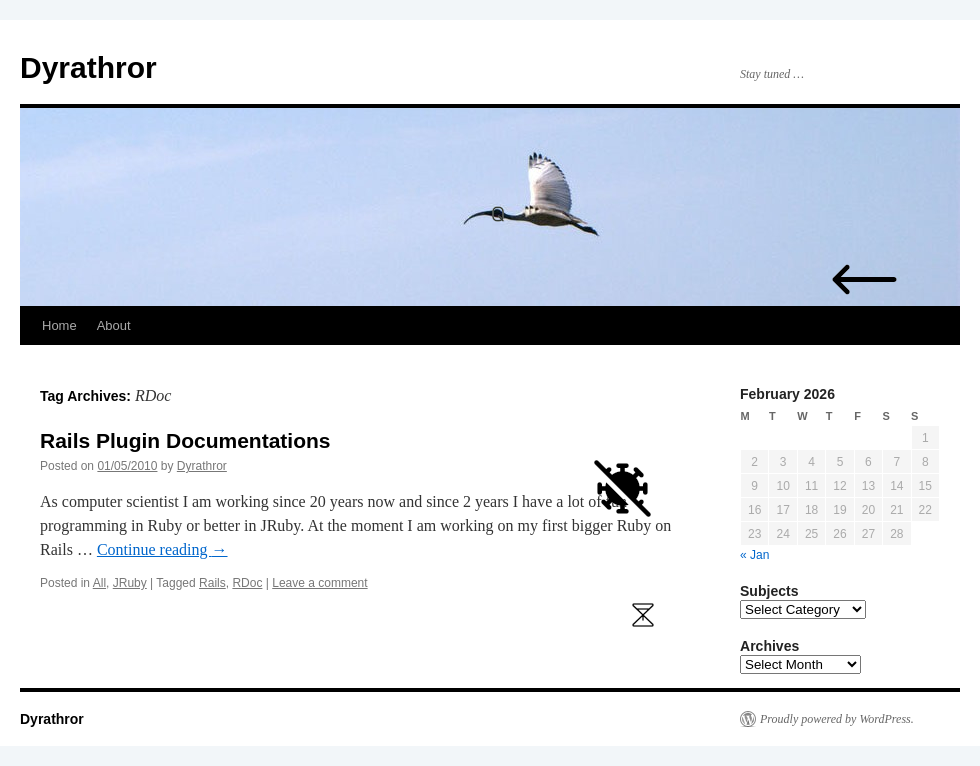  Describe the element at coordinates (643, 615) in the screenshot. I see `indicates a process is in progress` at that location.